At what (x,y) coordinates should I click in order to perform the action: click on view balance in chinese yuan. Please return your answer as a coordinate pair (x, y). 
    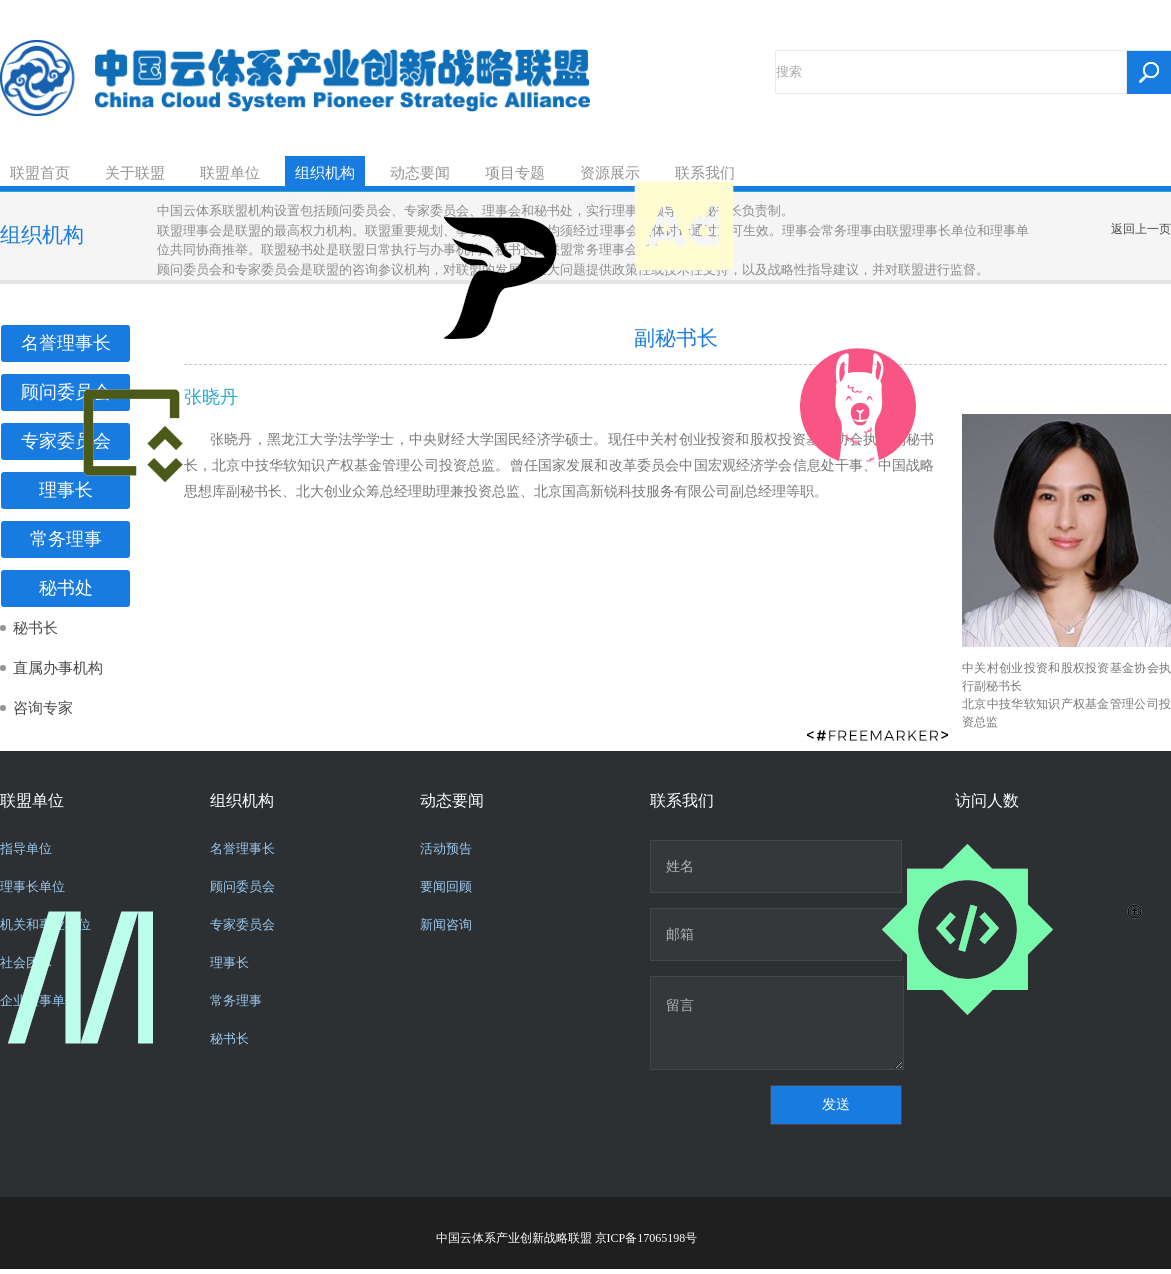
    Looking at the image, I should click on (1134, 911).